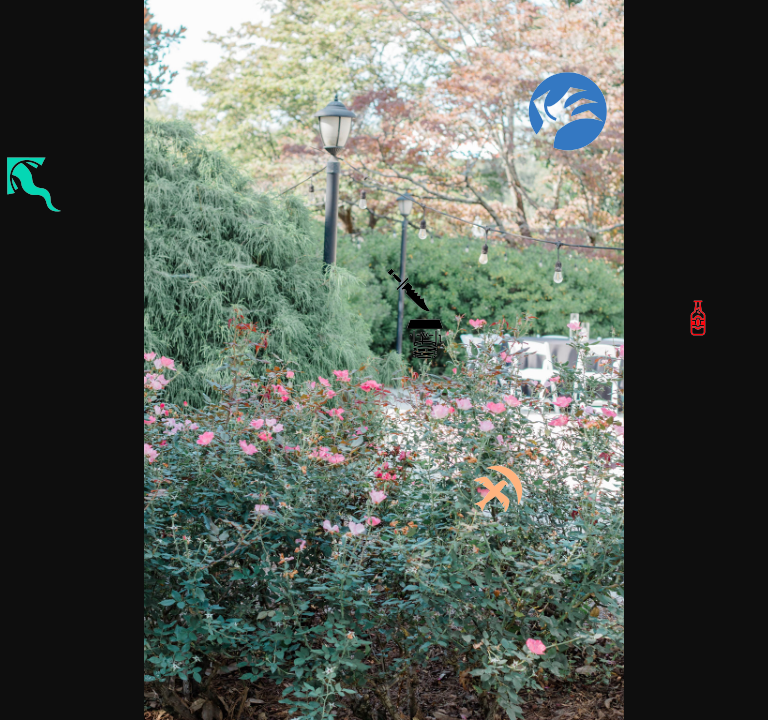  I want to click on werewolf or lycanthropy status effect indicator, so click(567, 110).